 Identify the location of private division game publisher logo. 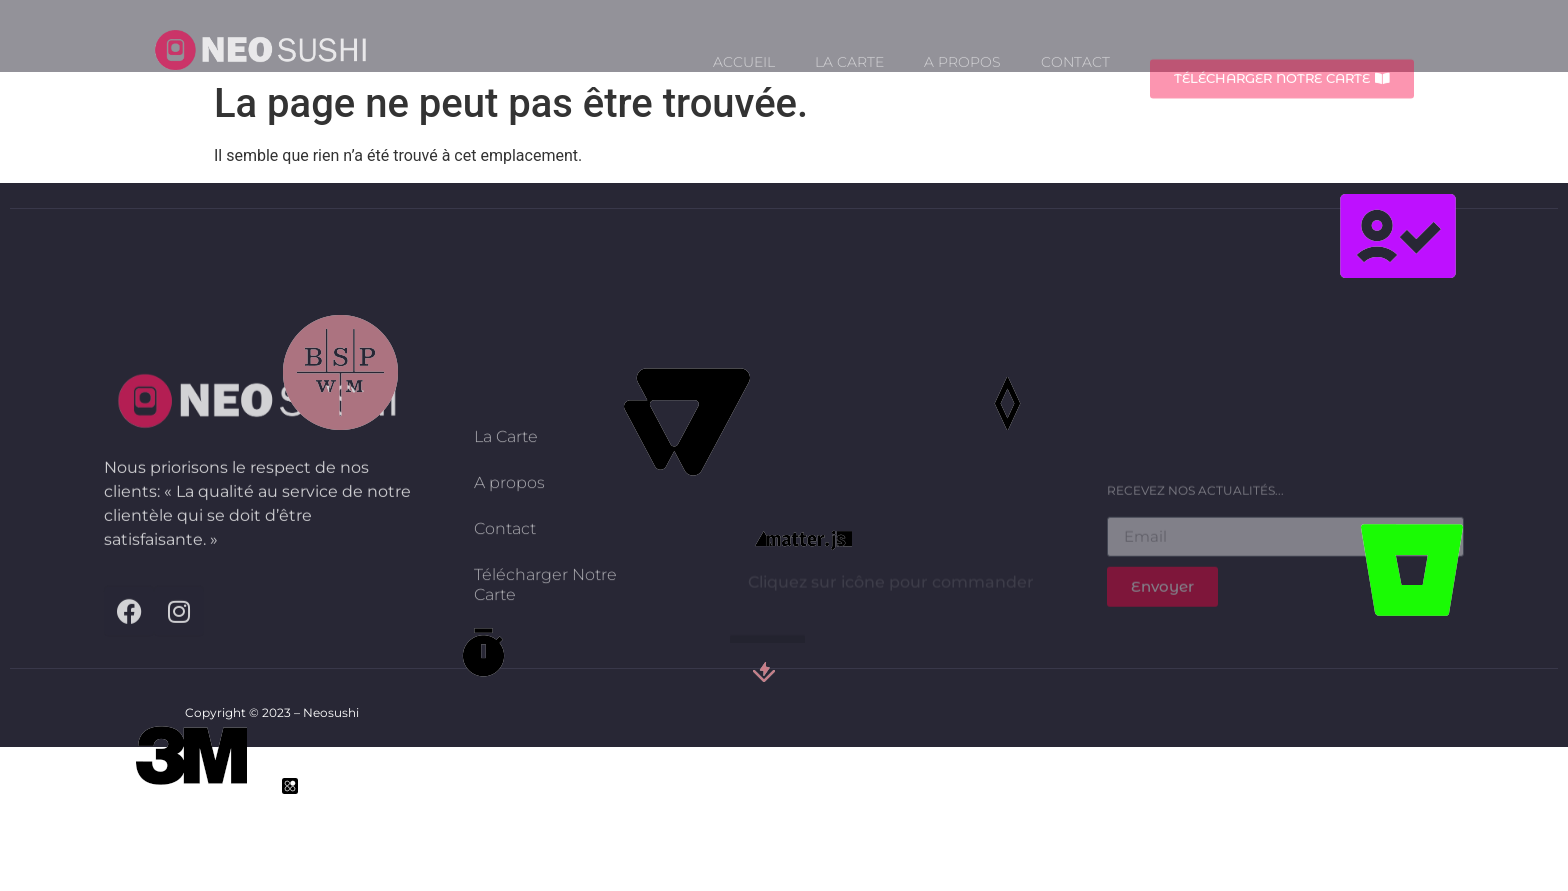
(1007, 403).